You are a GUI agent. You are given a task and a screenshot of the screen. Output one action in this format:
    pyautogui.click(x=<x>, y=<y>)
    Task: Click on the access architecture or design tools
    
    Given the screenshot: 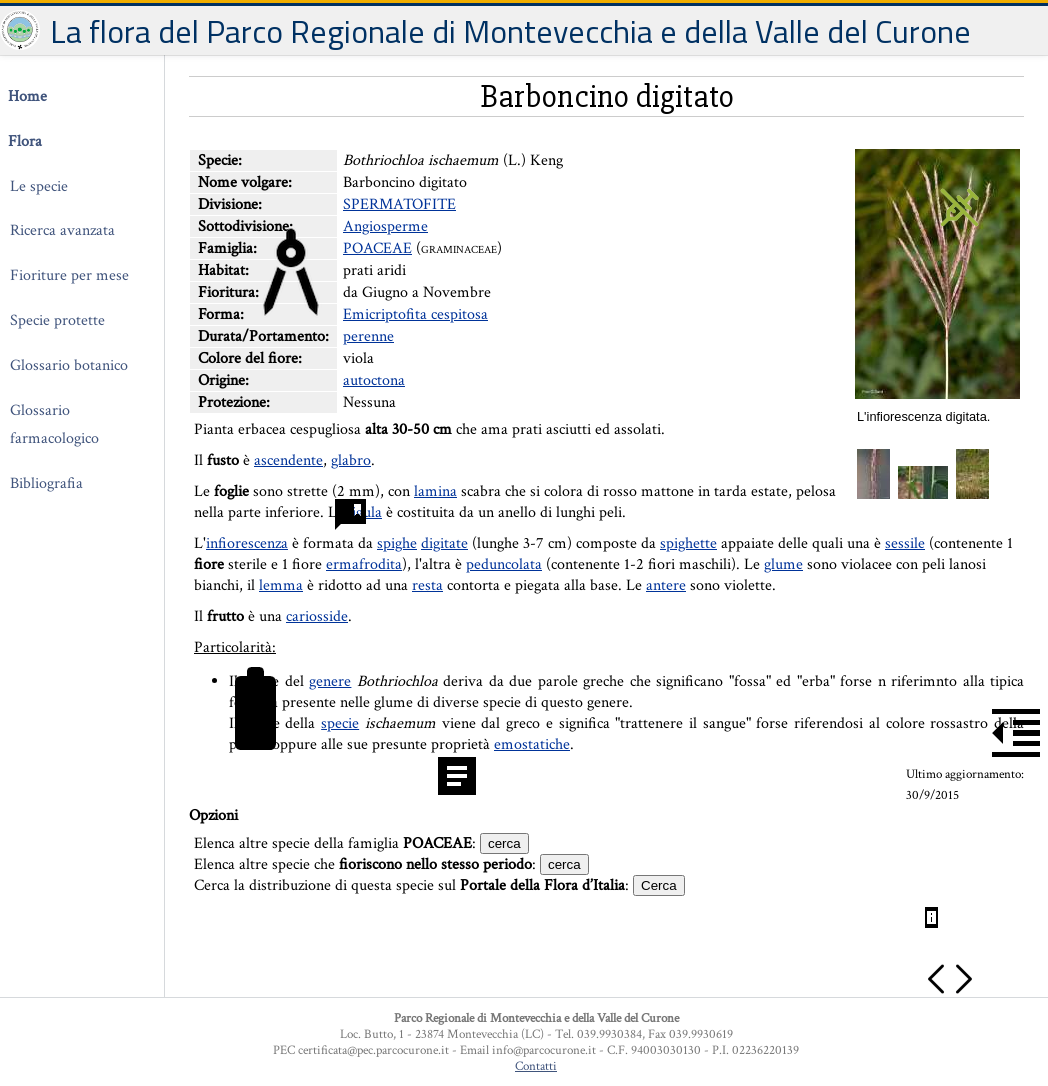 What is the action you would take?
    pyautogui.click(x=291, y=272)
    